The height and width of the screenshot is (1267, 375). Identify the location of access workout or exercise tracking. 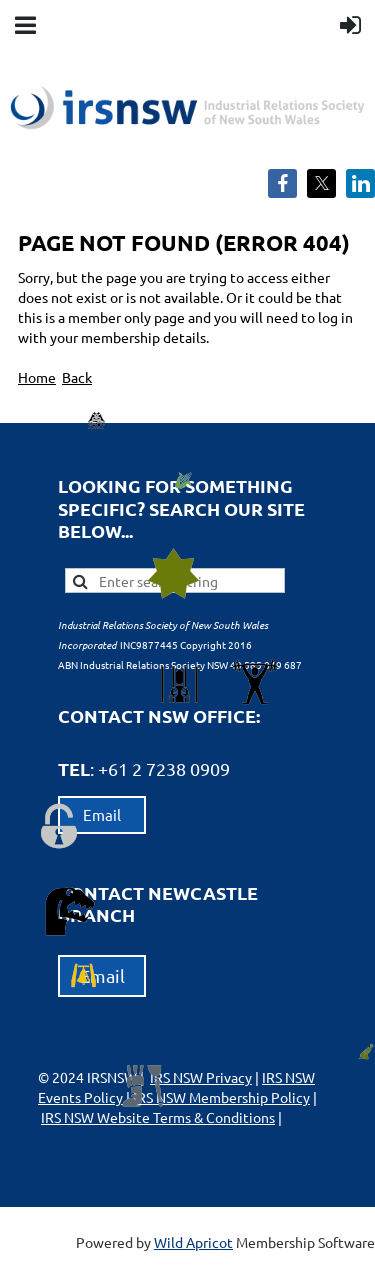
(255, 682).